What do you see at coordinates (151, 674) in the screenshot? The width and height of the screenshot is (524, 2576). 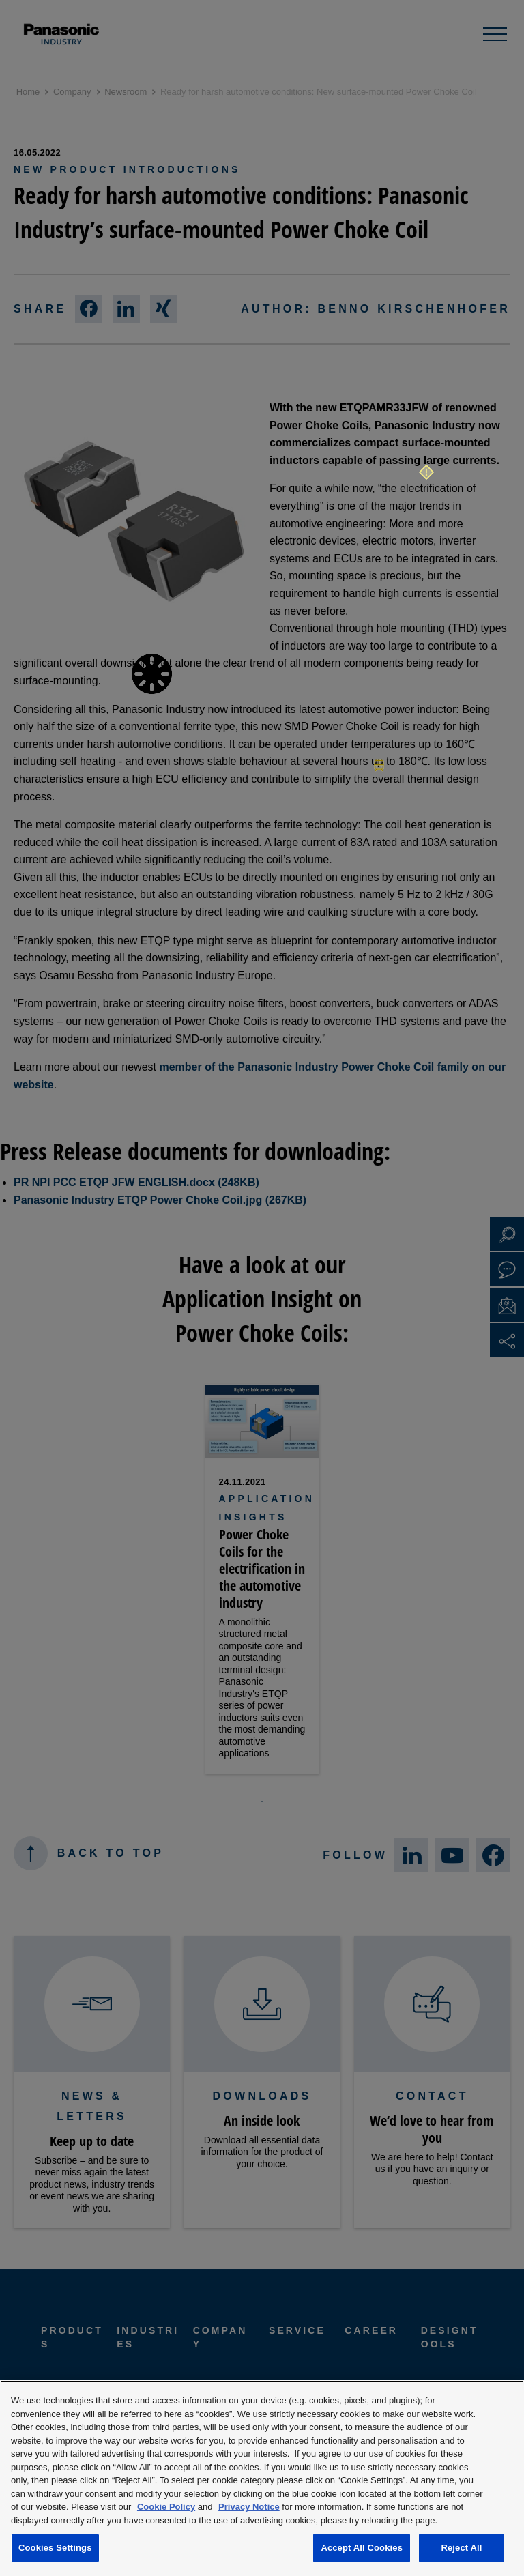 I see `loading content in progress` at bounding box center [151, 674].